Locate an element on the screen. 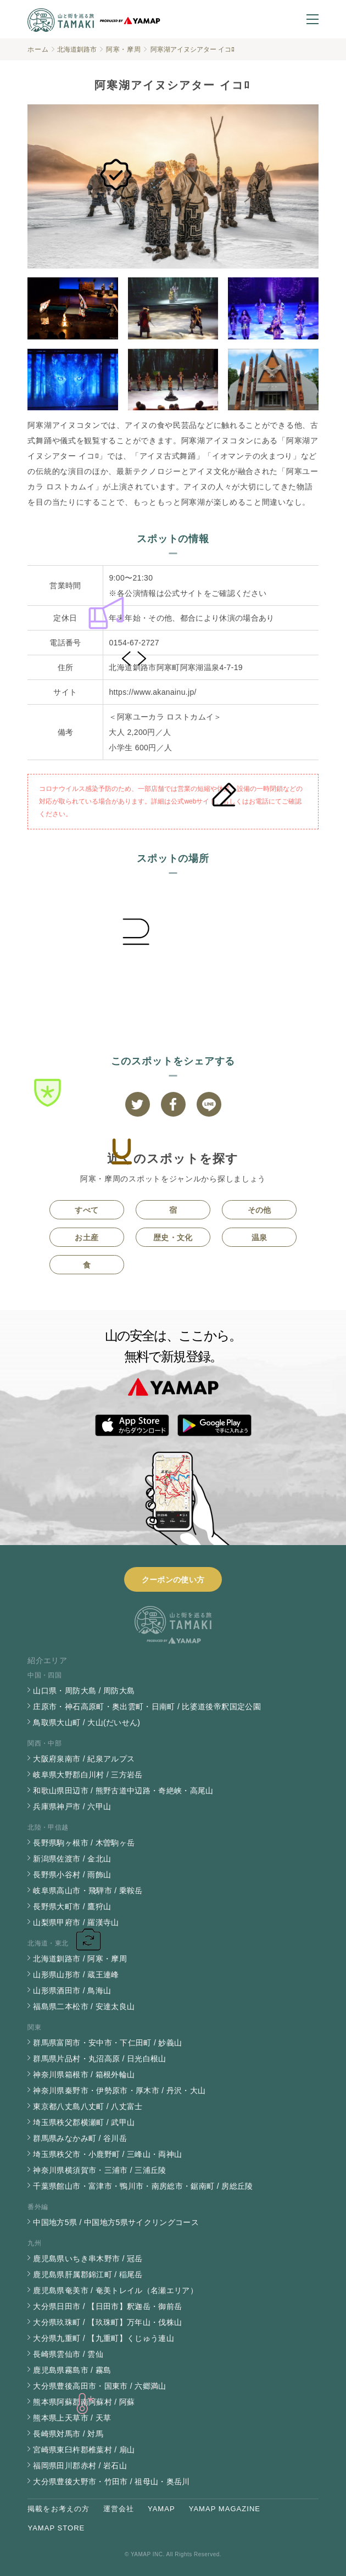  construction or building-related feature is located at coordinates (107, 615).